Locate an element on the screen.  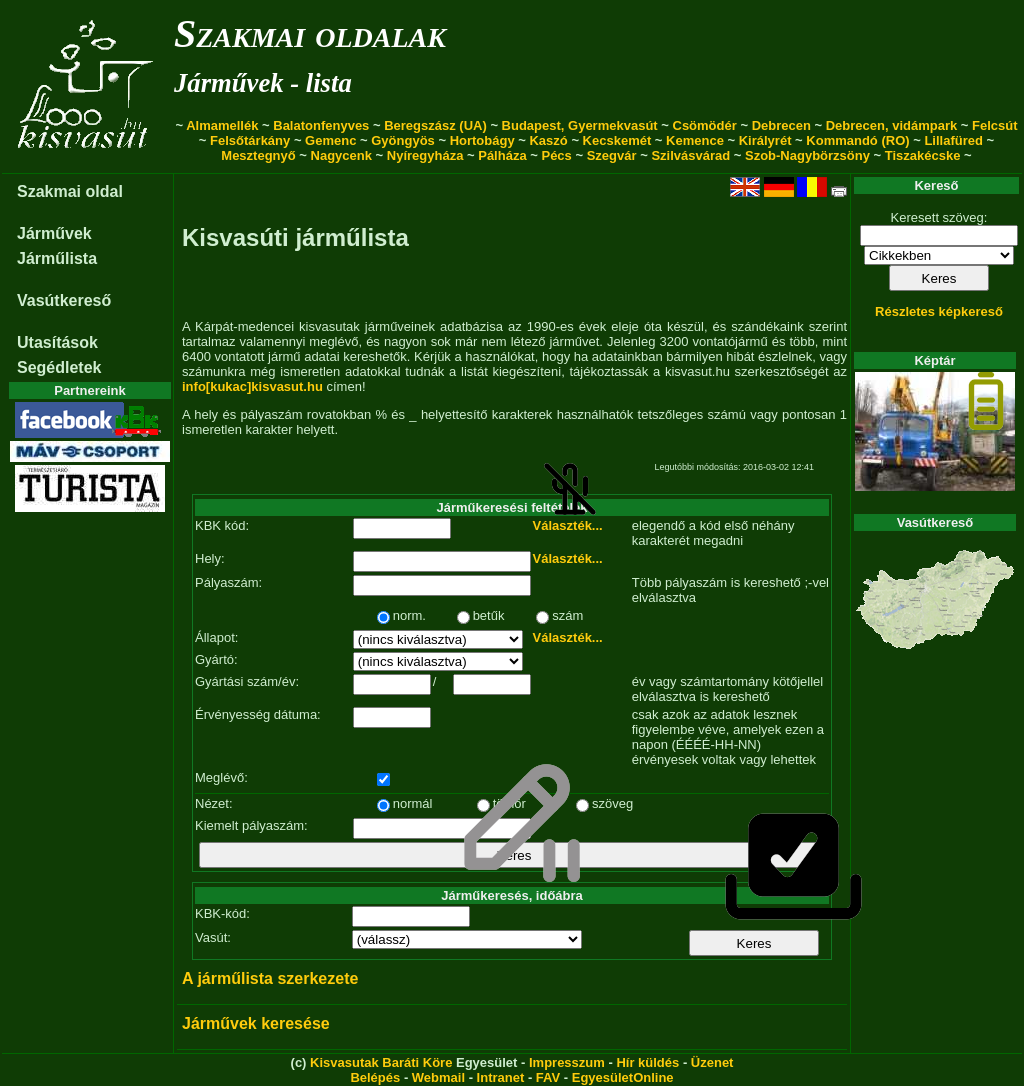
cast your vote or submit a ballot is located at coordinates (793, 866).